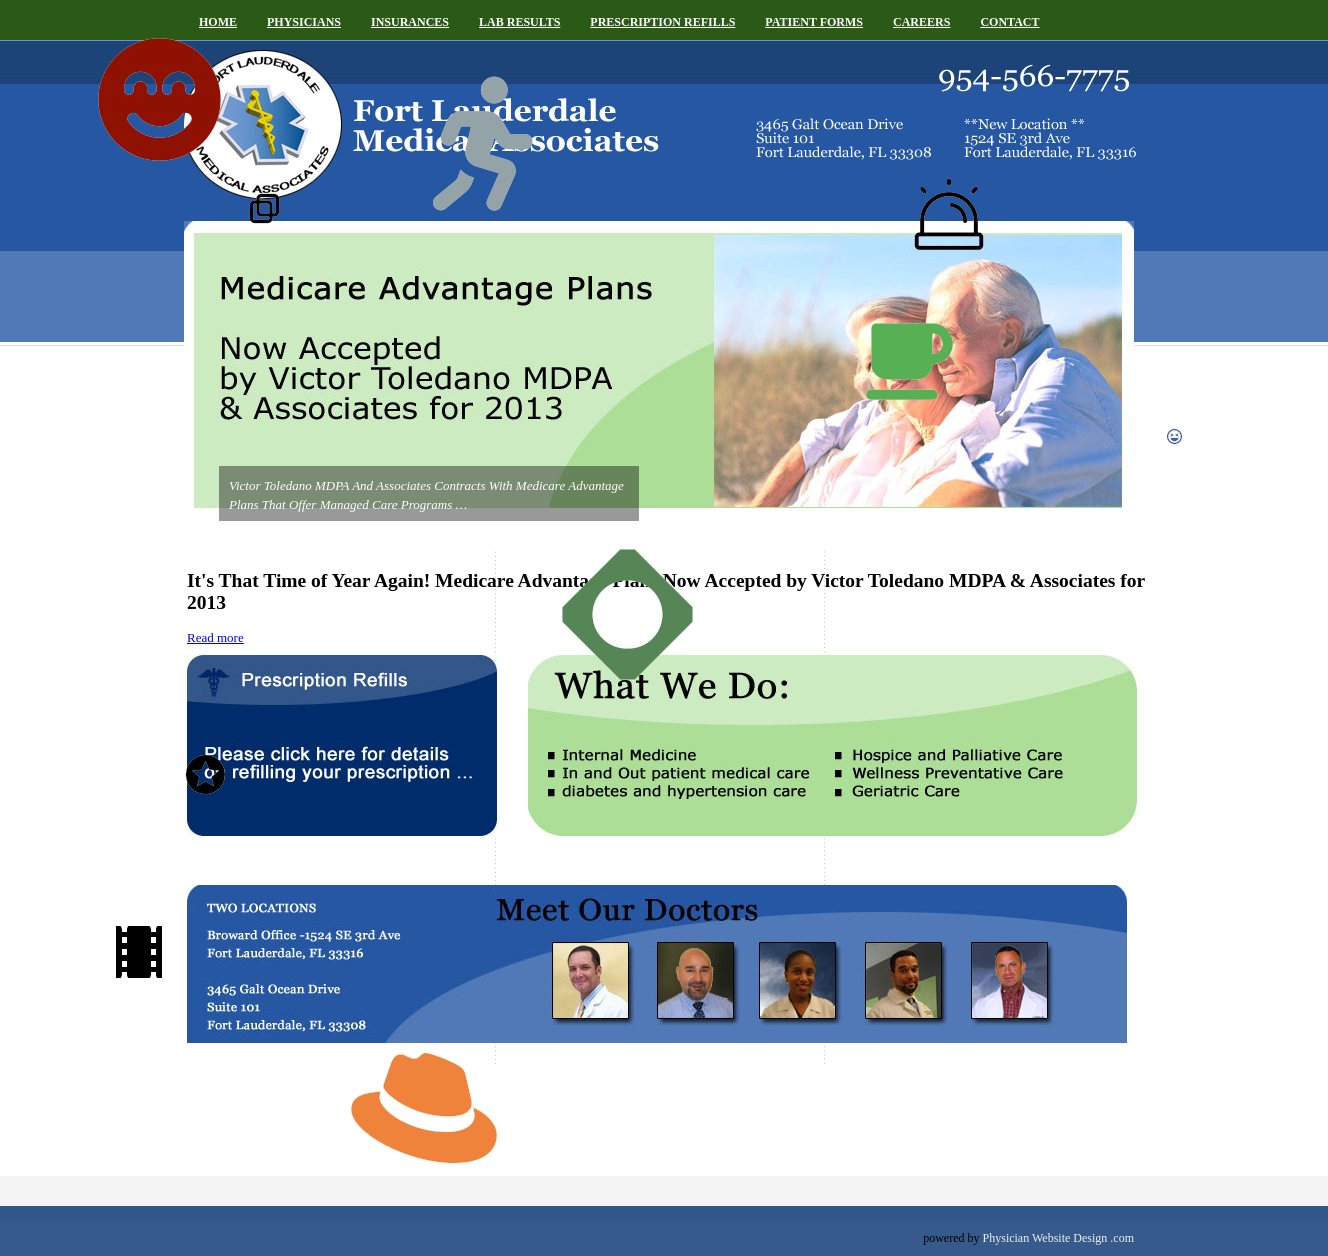 The image size is (1328, 1256). Describe the element at coordinates (907, 359) in the screenshot. I see `take a coffee break or pause work` at that location.